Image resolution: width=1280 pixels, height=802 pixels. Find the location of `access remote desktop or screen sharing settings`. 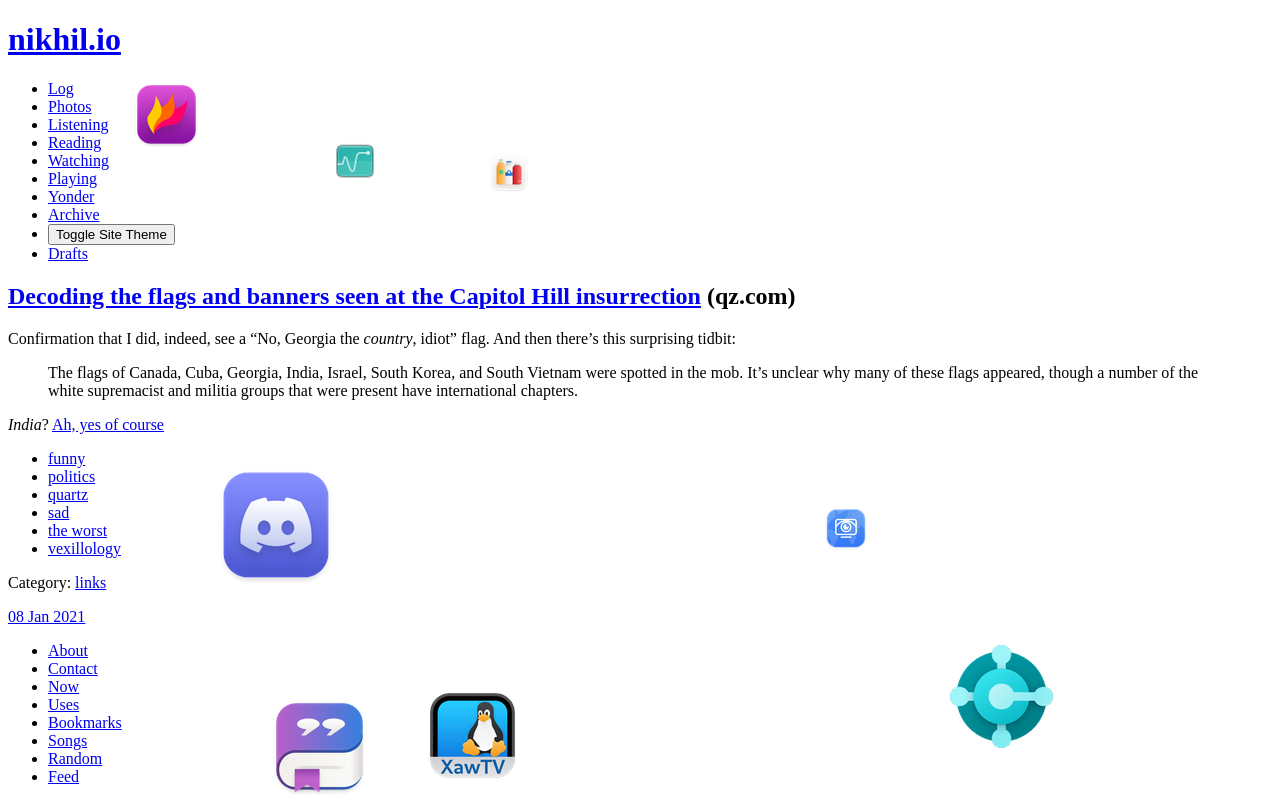

access remote desktop or screen sharing settings is located at coordinates (846, 529).